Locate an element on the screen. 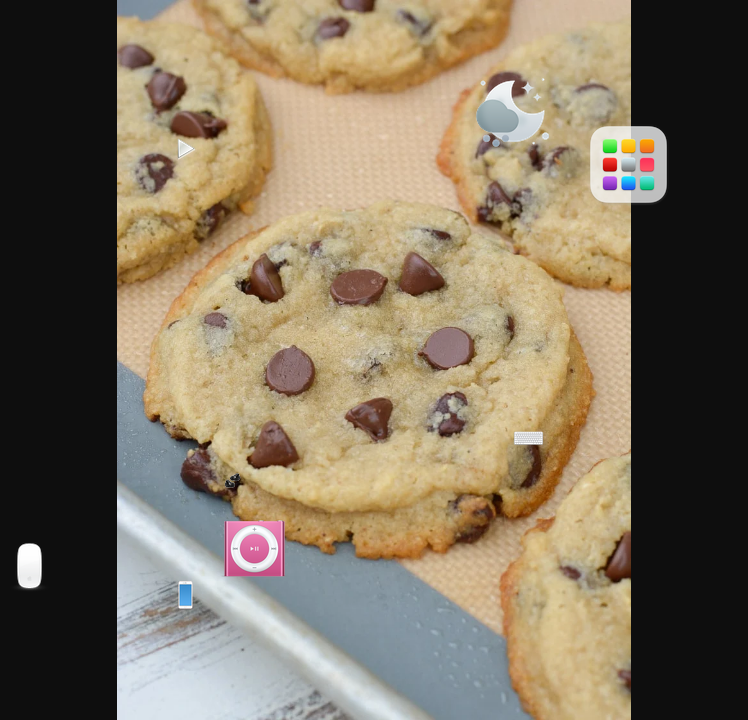  start media playback is located at coordinates (185, 148).